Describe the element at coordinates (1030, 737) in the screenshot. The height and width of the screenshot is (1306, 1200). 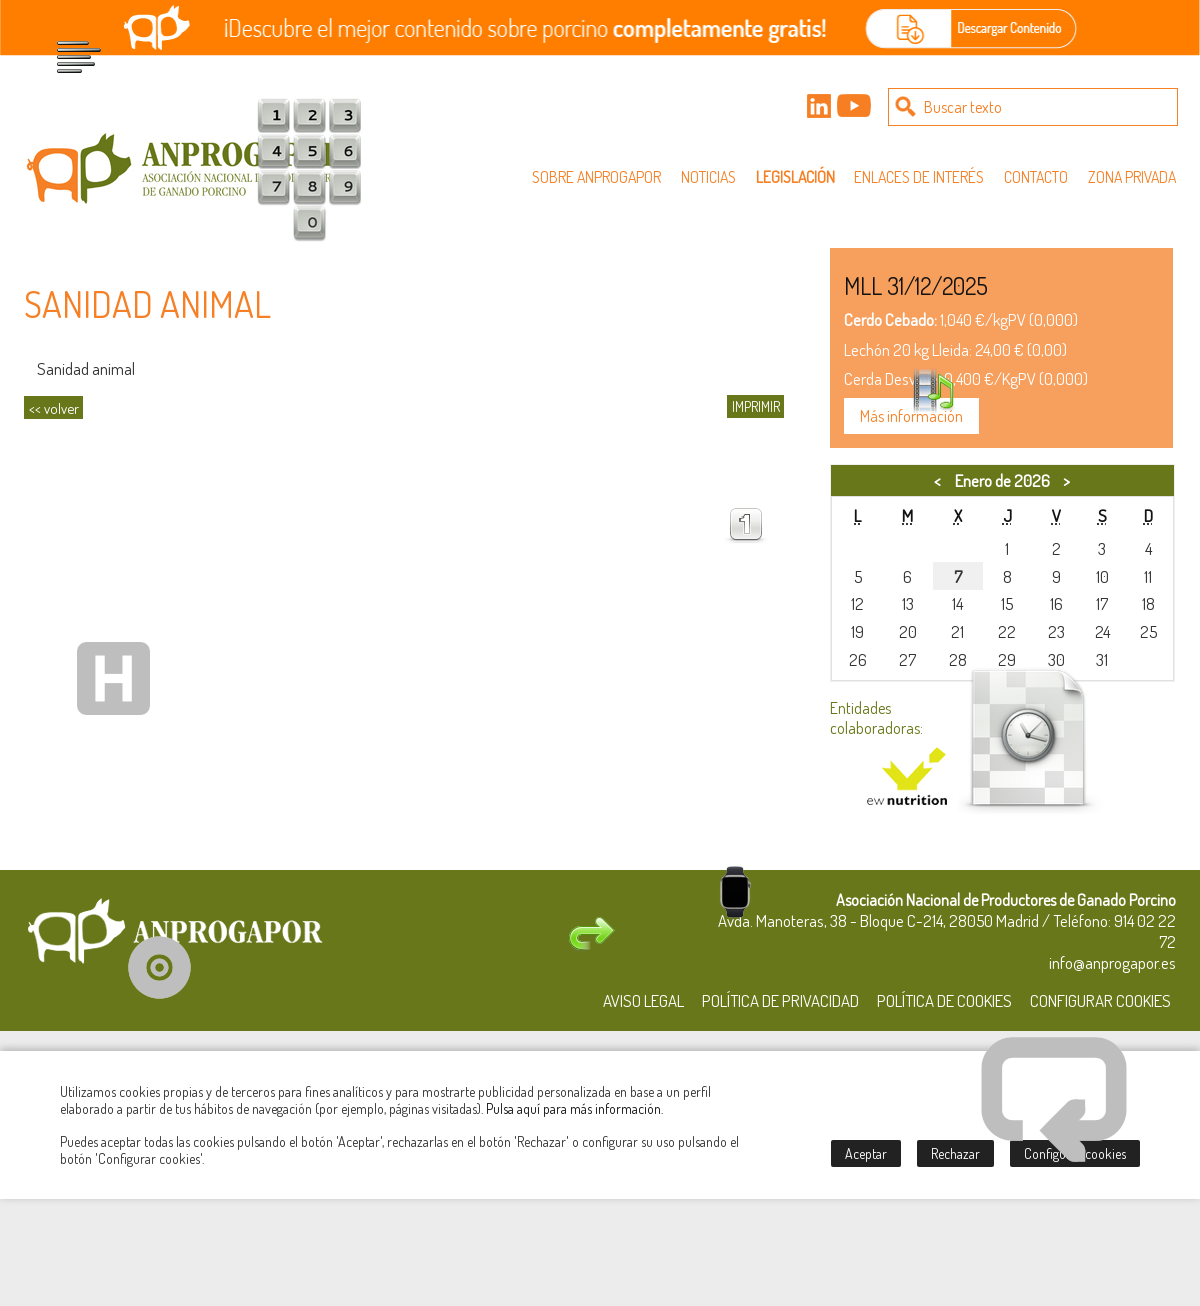
I see `image is currently loading` at that location.